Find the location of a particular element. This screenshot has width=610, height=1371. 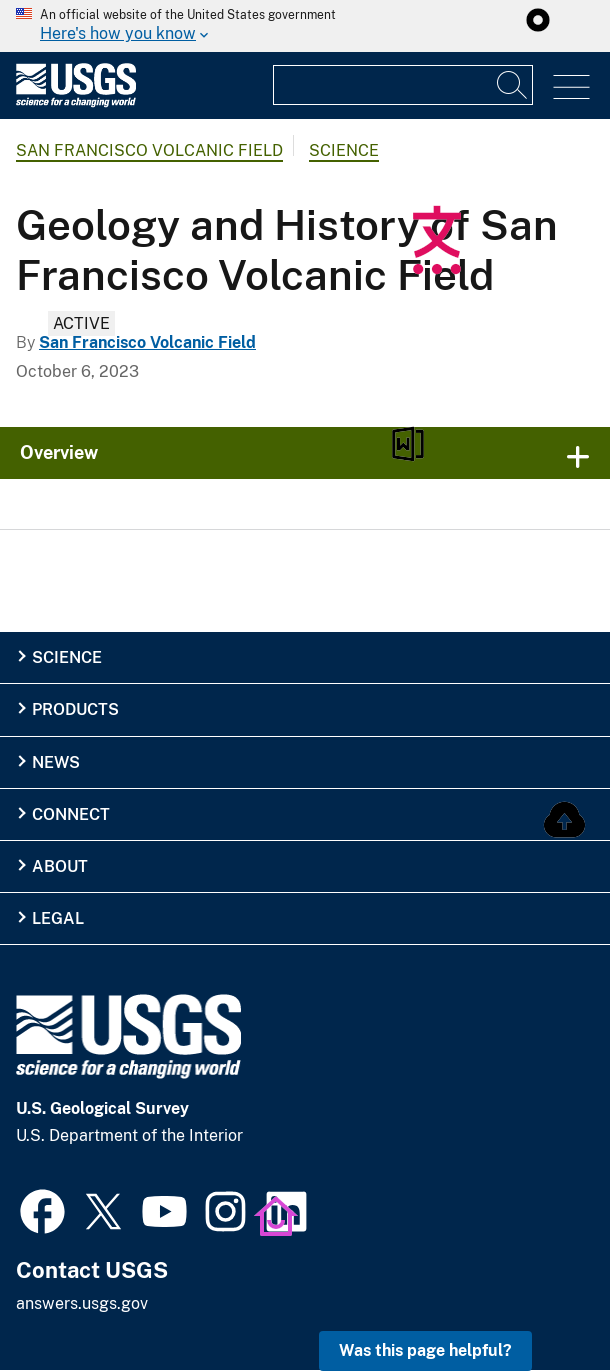

a selected radio button option is located at coordinates (538, 20).